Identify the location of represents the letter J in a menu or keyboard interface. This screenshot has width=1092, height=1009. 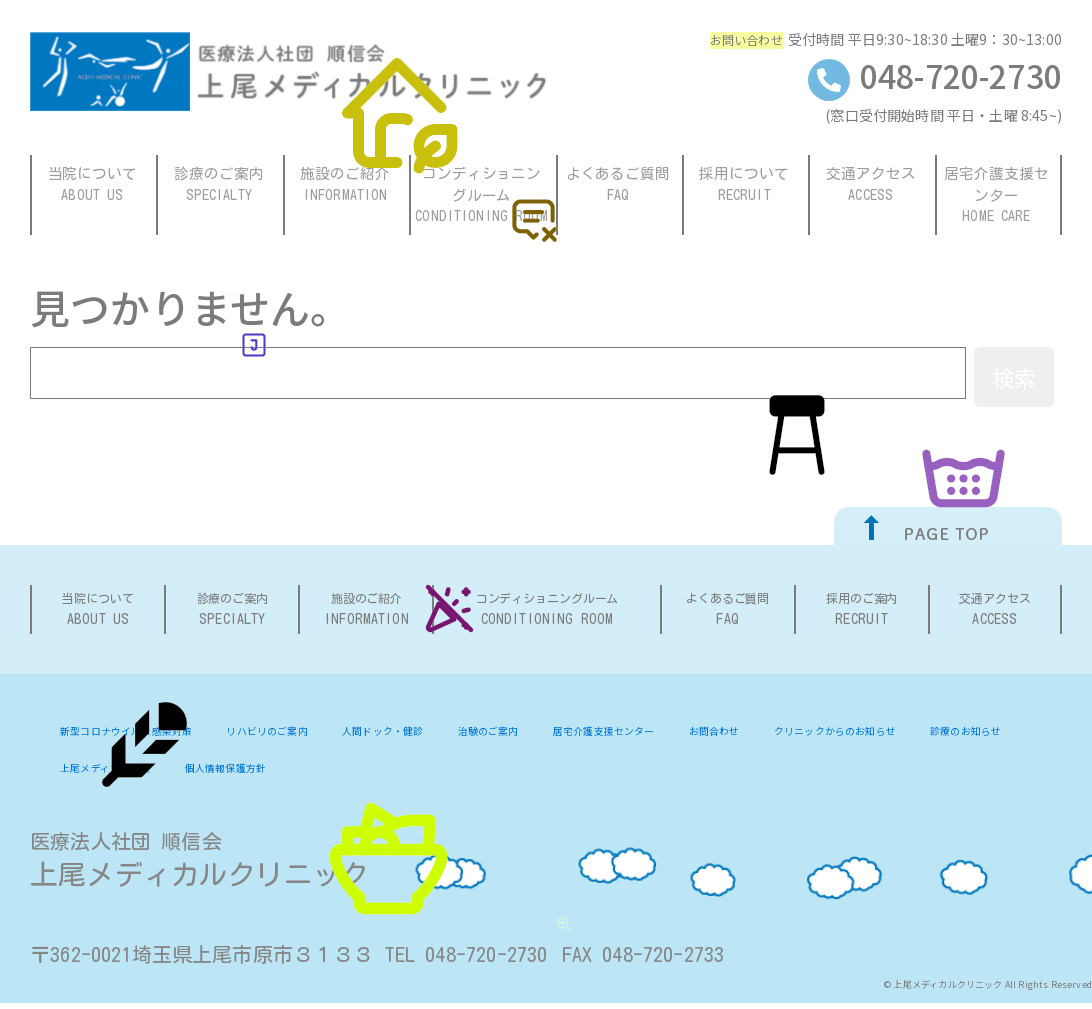
(254, 345).